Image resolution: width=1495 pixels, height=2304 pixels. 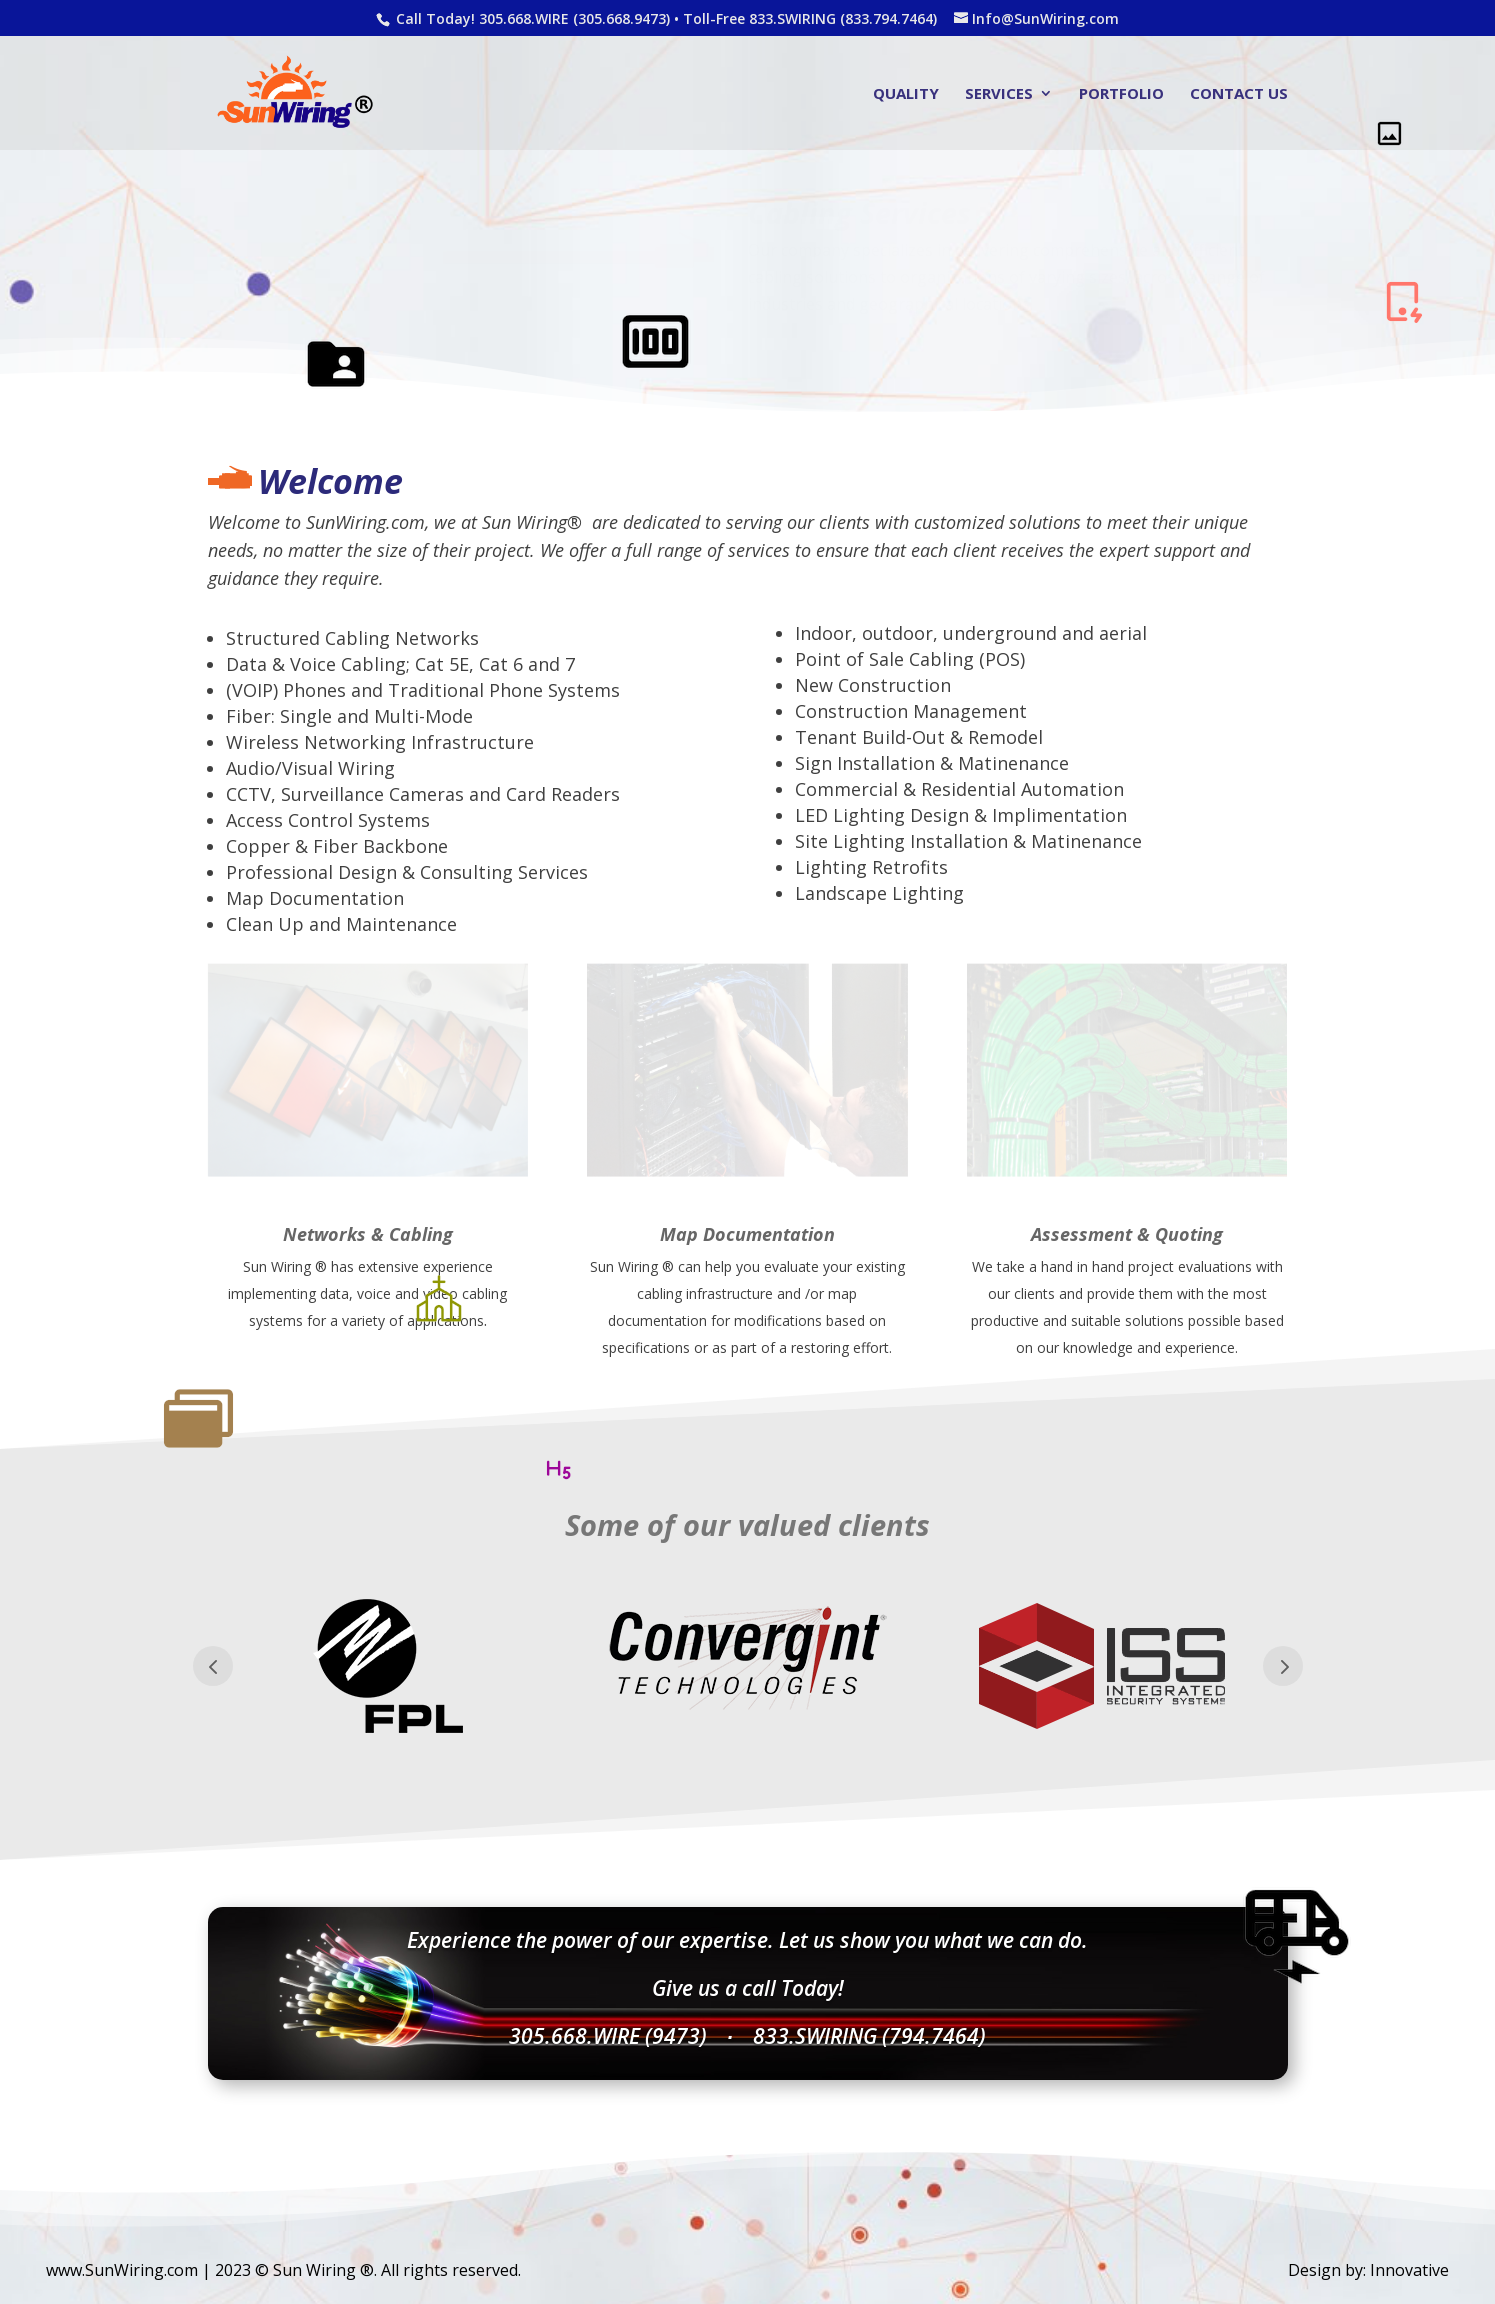 What do you see at coordinates (1402, 301) in the screenshot?
I see `tablet charging status` at bounding box center [1402, 301].